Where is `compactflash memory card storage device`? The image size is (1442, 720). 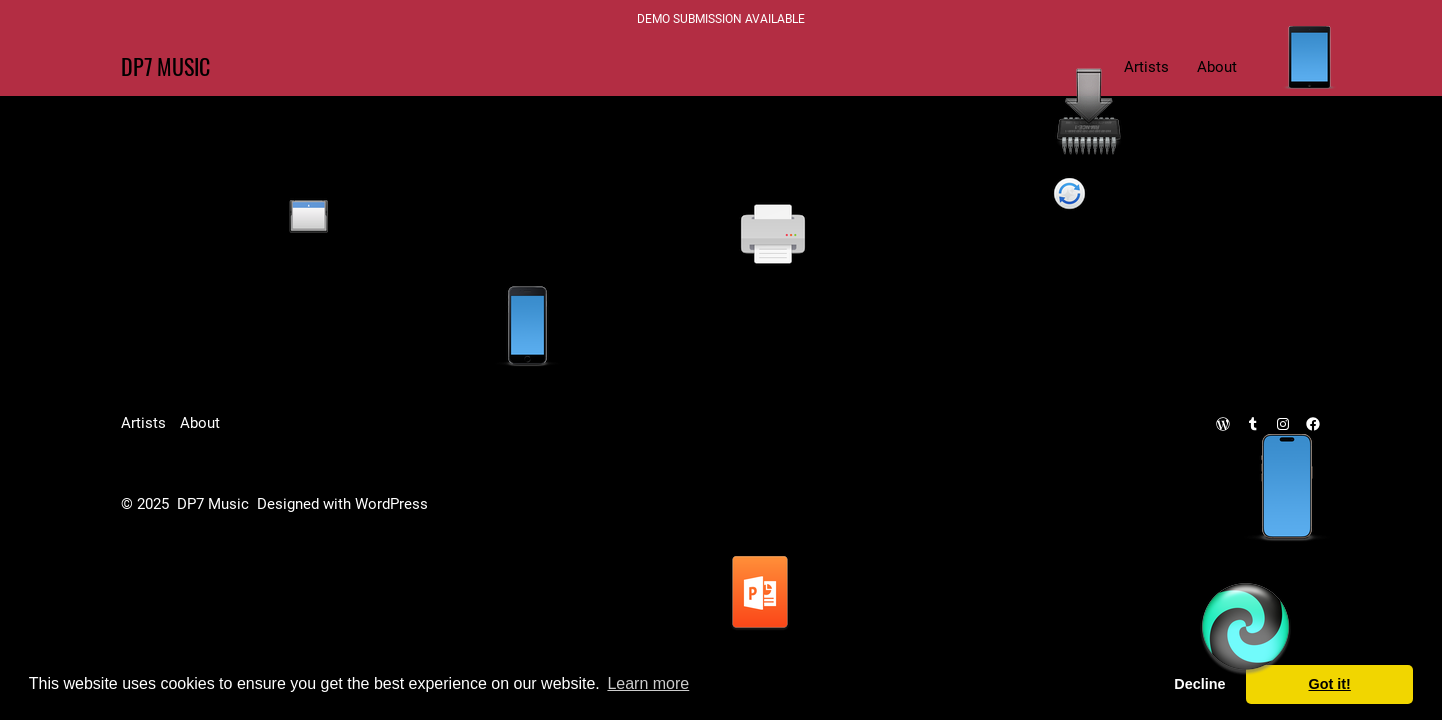 compactflash memory card storage device is located at coordinates (308, 215).